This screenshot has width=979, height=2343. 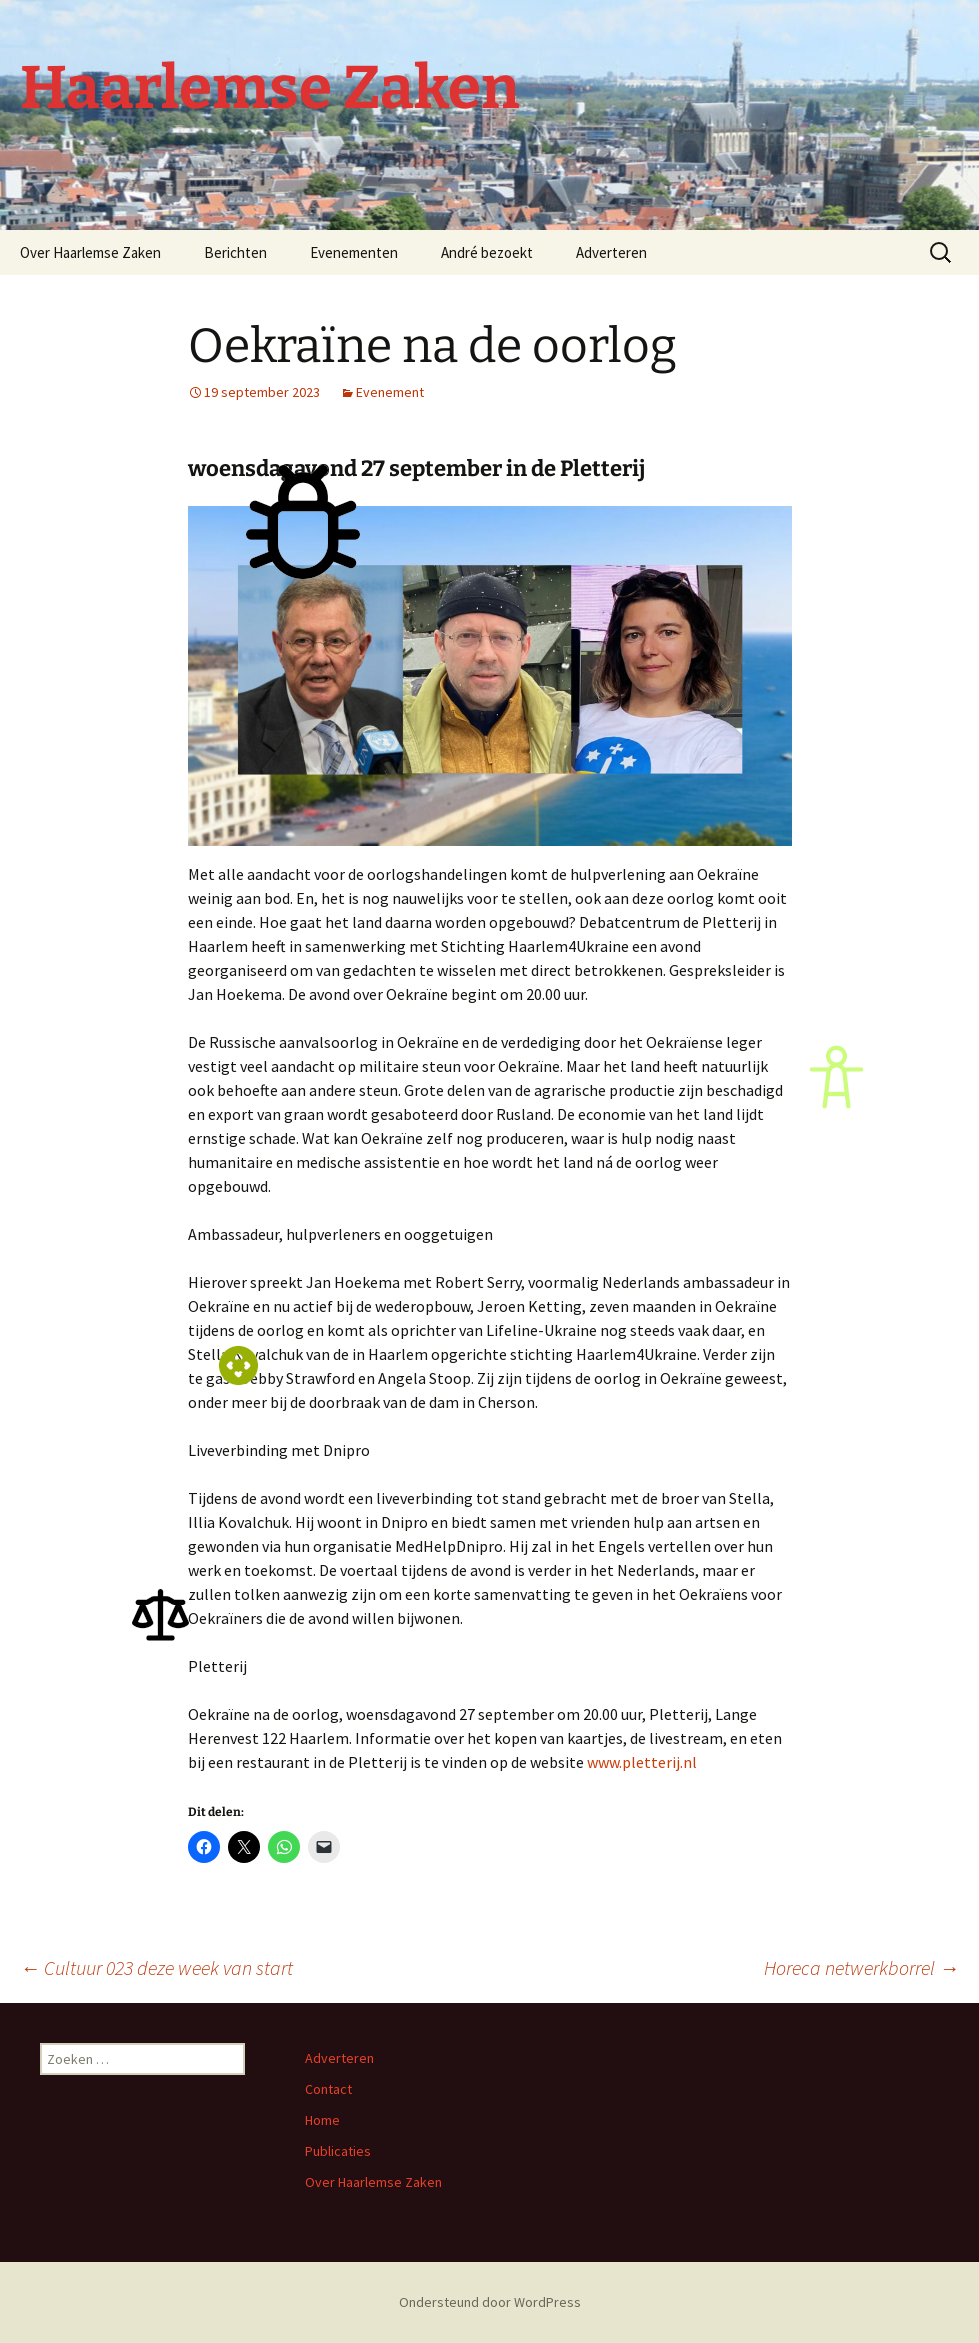 I want to click on access accessibility settings, so click(x=836, y=1076).